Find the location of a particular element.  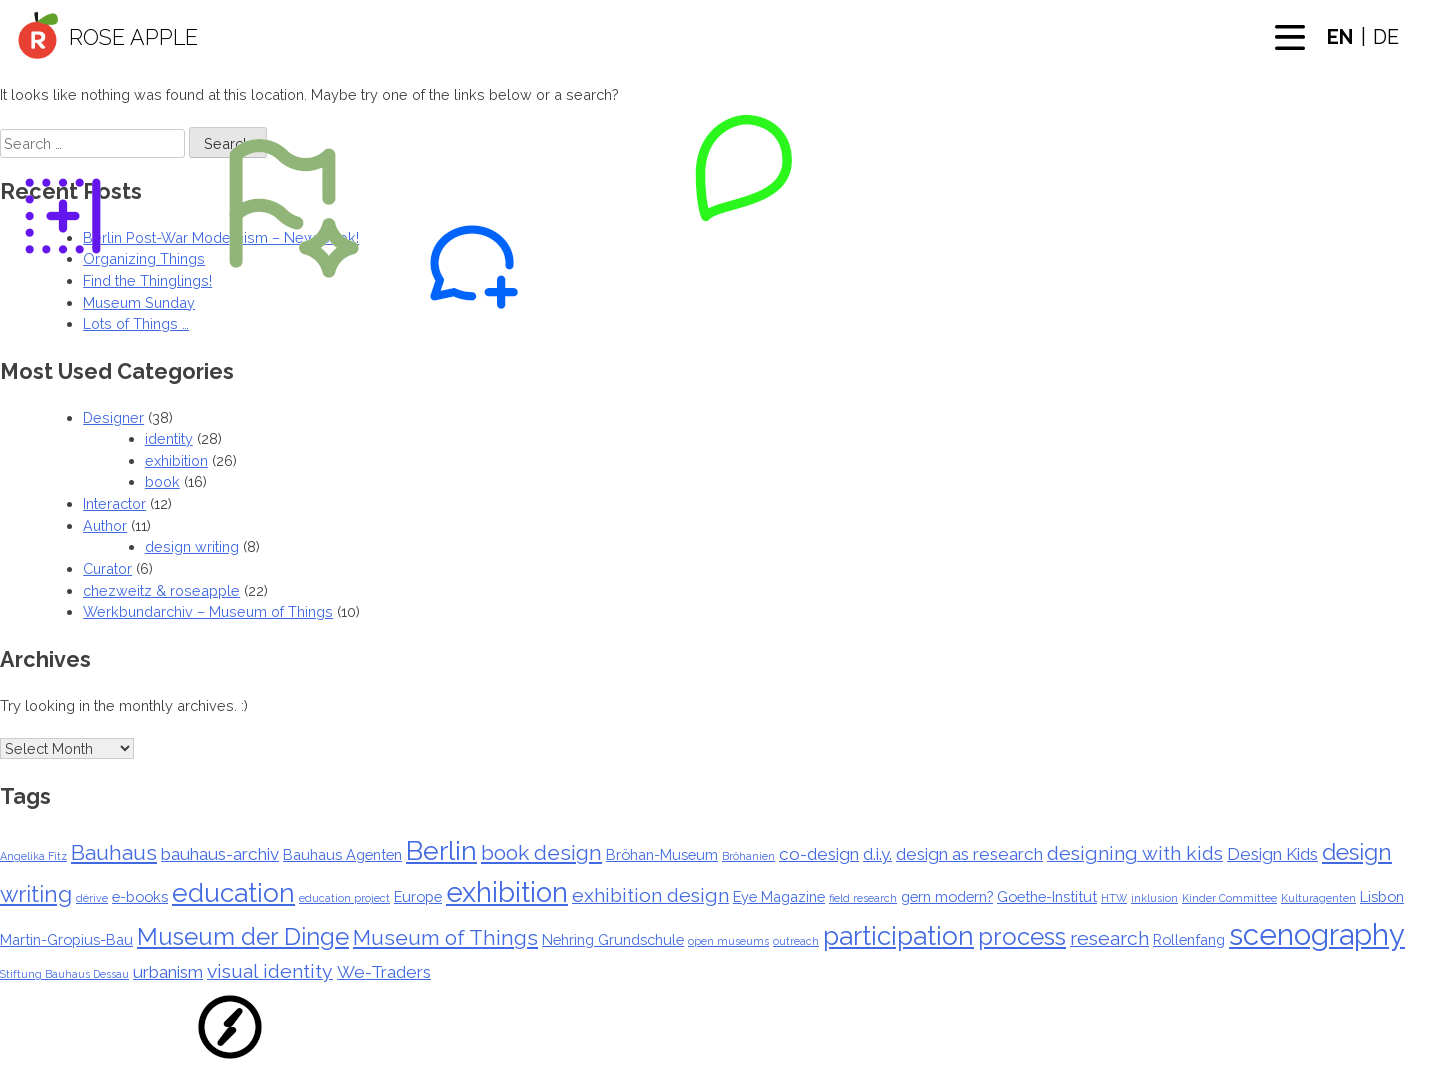

flag content for AI review or processing is located at coordinates (282, 201).